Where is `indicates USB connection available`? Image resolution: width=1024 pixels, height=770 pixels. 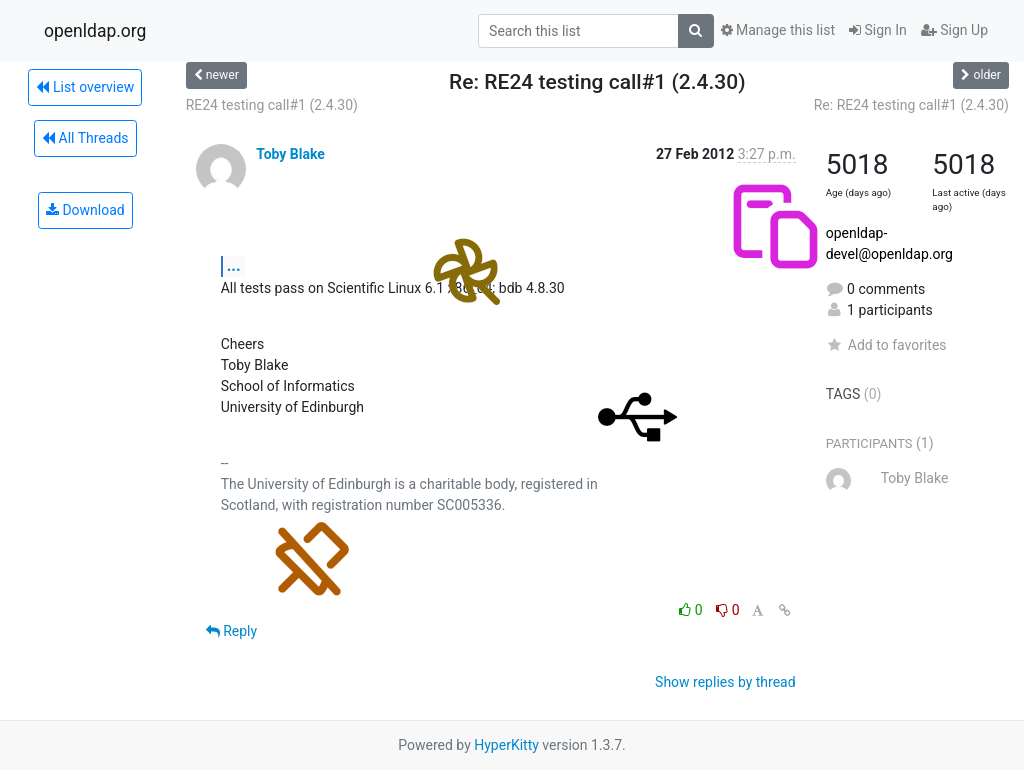 indicates USB connection available is located at coordinates (638, 417).